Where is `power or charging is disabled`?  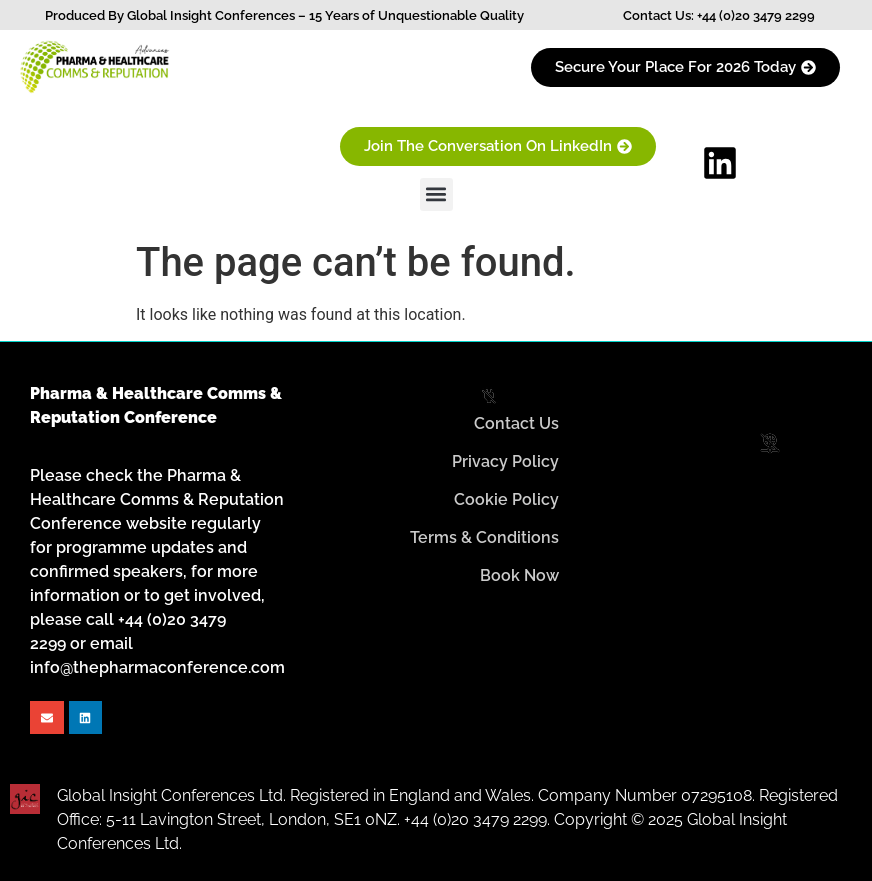 power or charging is disabled is located at coordinates (489, 396).